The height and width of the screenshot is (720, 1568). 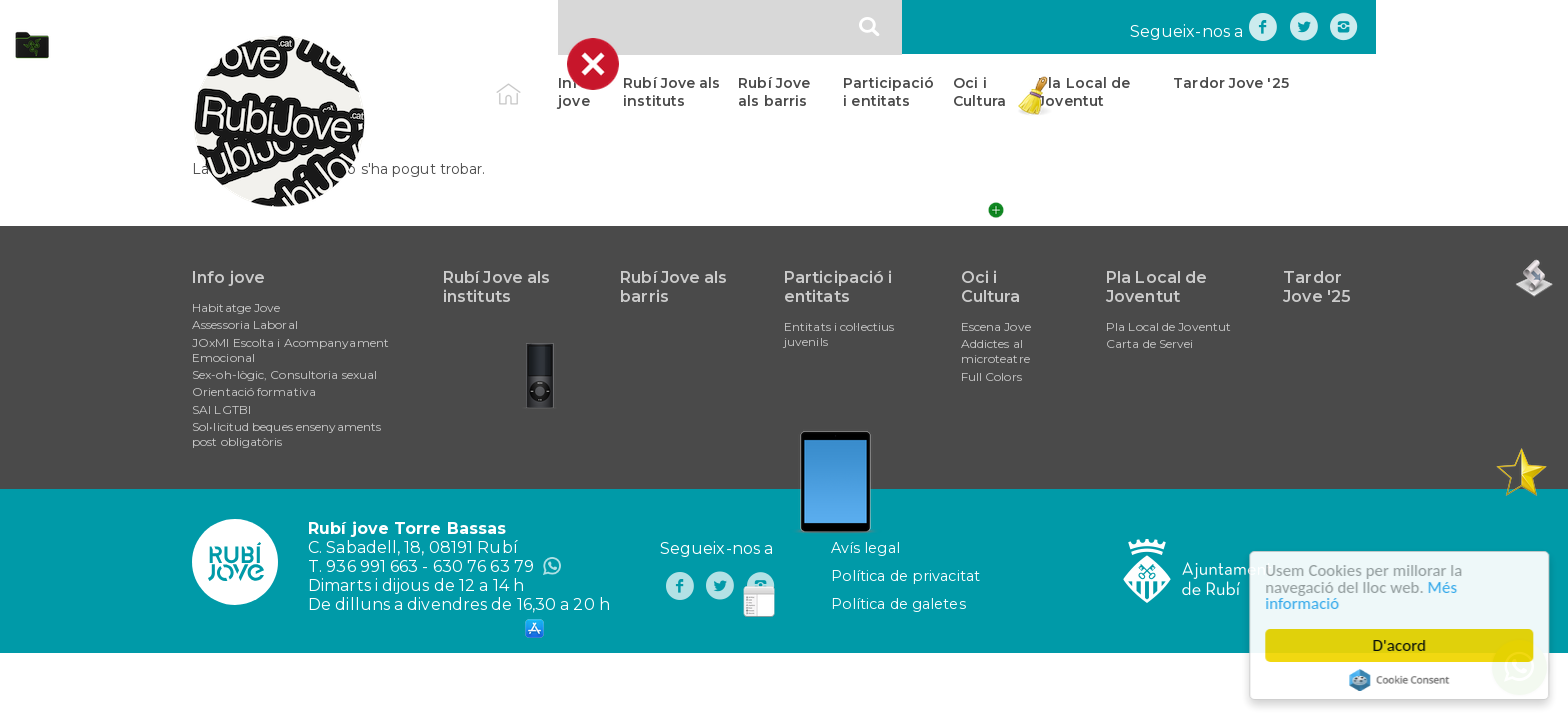 I want to click on iPad device connected to this computer, so click(x=835, y=482).